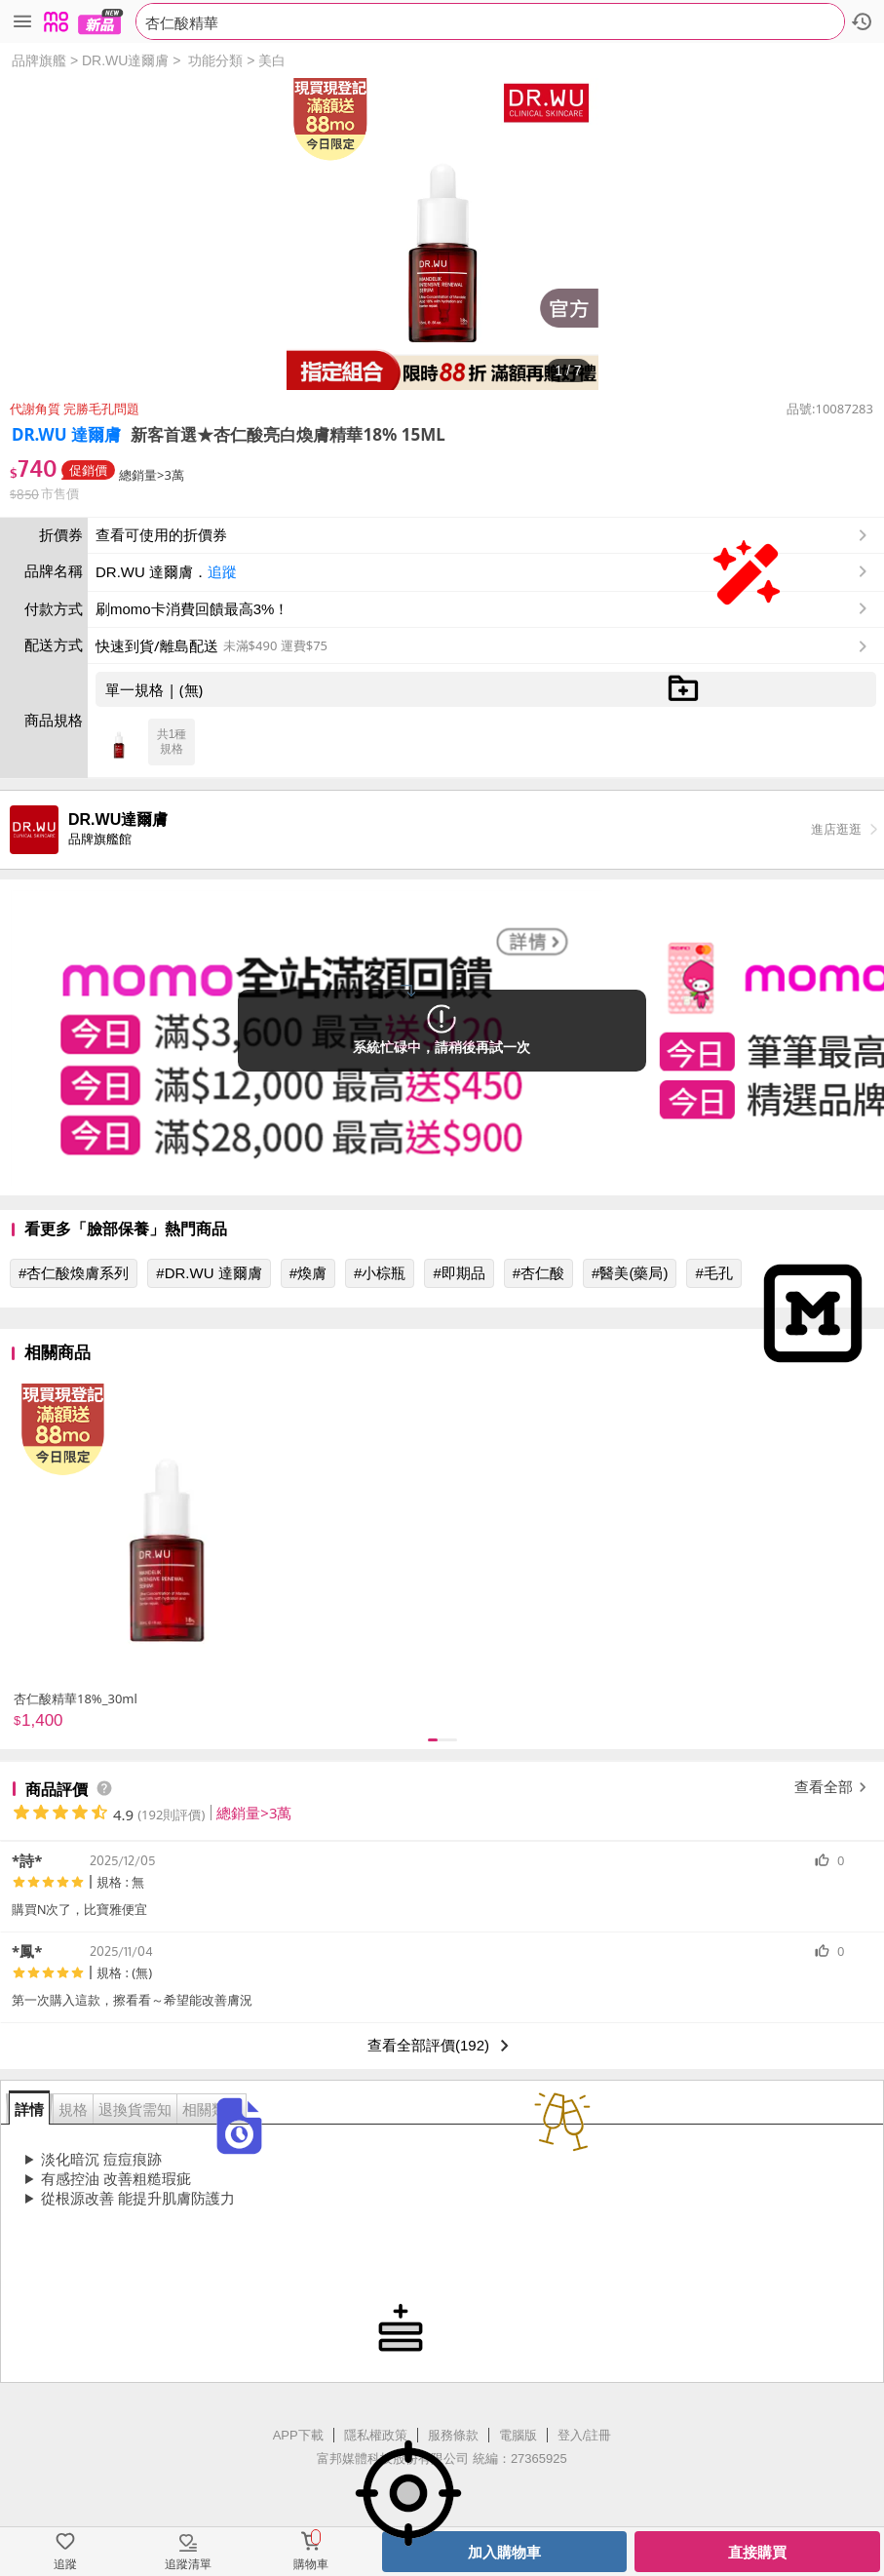 The width and height of the screenshot is (884, 2576). Describe the element at coordinates (563, 2122) in the screenshot. I see `celebrate an achievement or milestone` at that location.